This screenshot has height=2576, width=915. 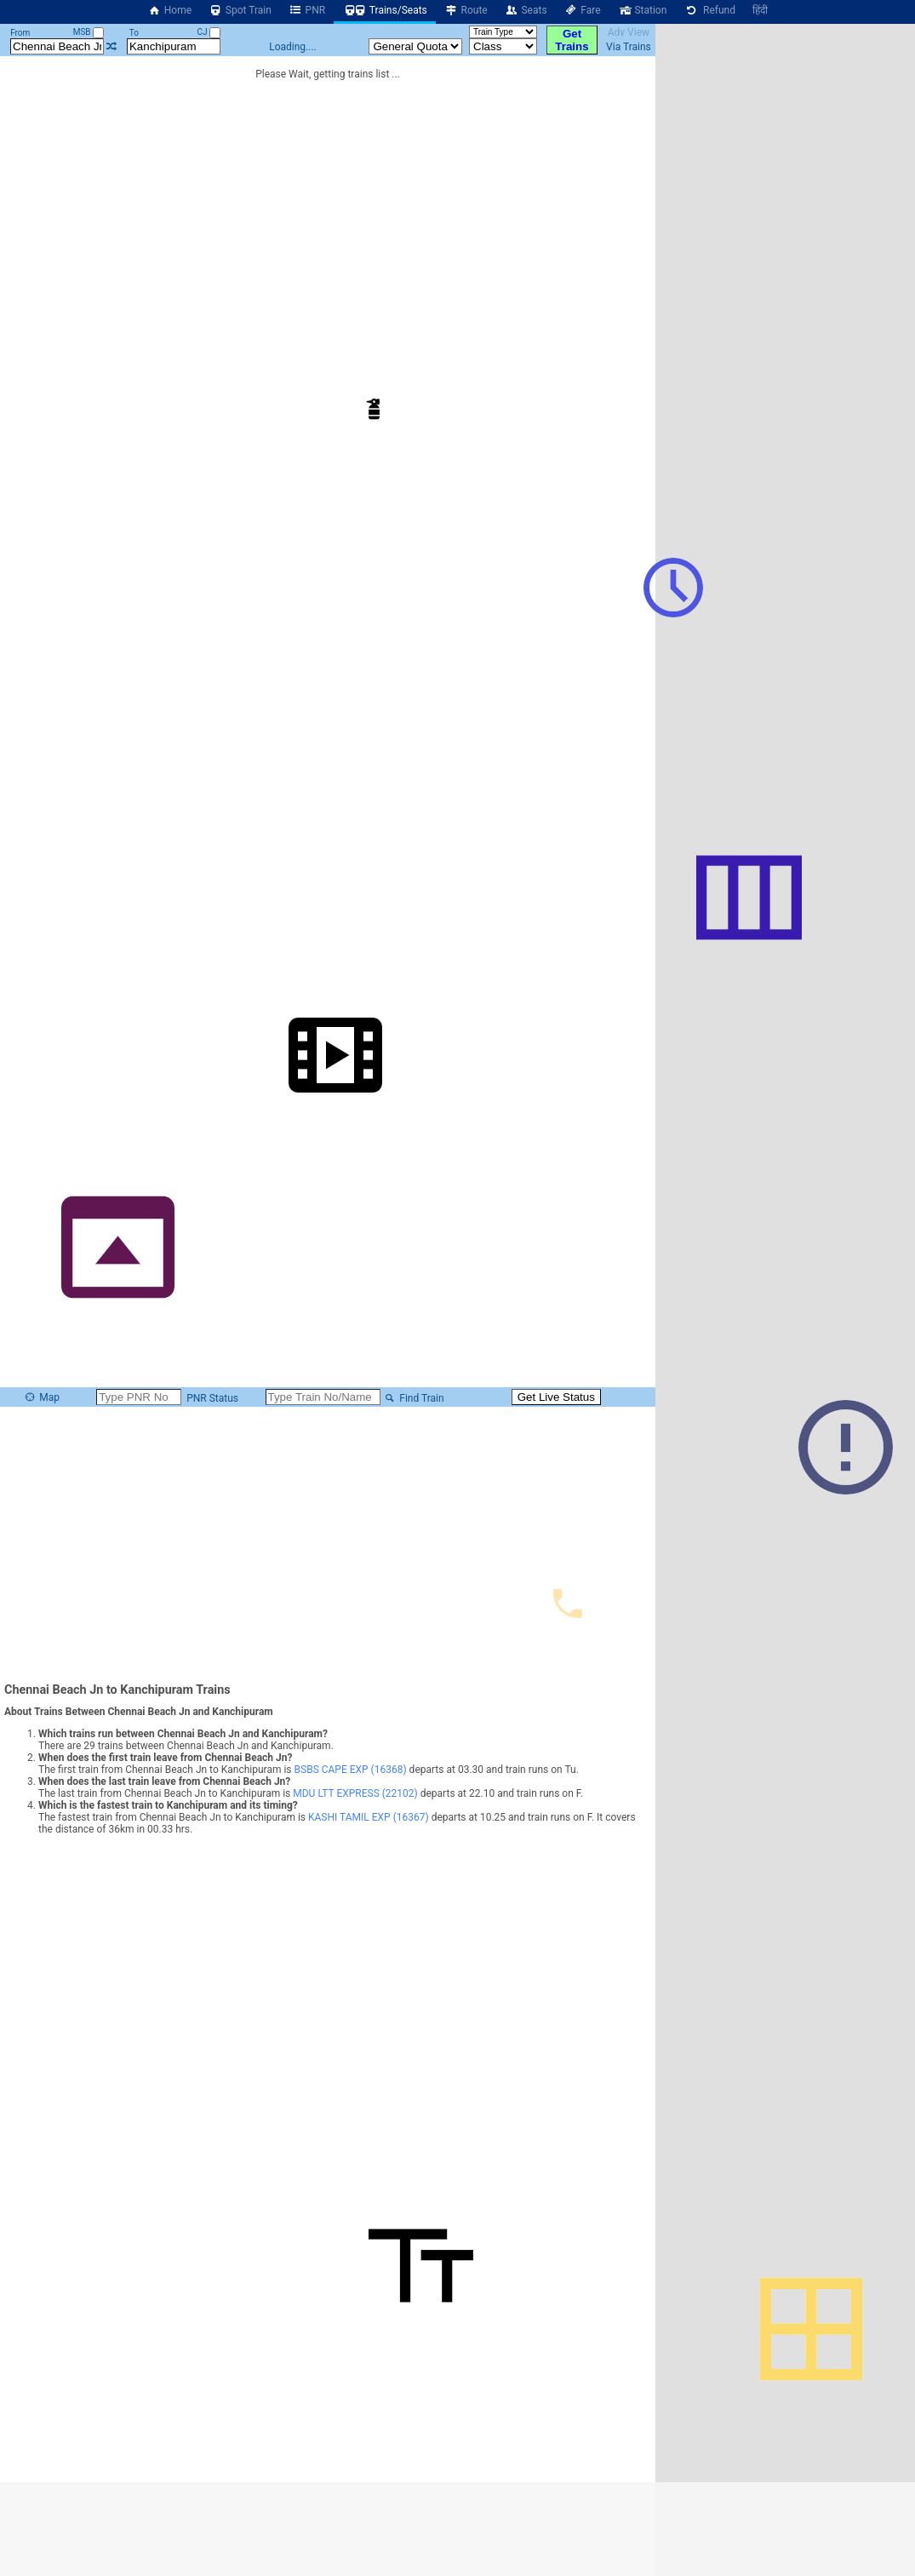 I want to click on view current time, so click(x=673, y=588).